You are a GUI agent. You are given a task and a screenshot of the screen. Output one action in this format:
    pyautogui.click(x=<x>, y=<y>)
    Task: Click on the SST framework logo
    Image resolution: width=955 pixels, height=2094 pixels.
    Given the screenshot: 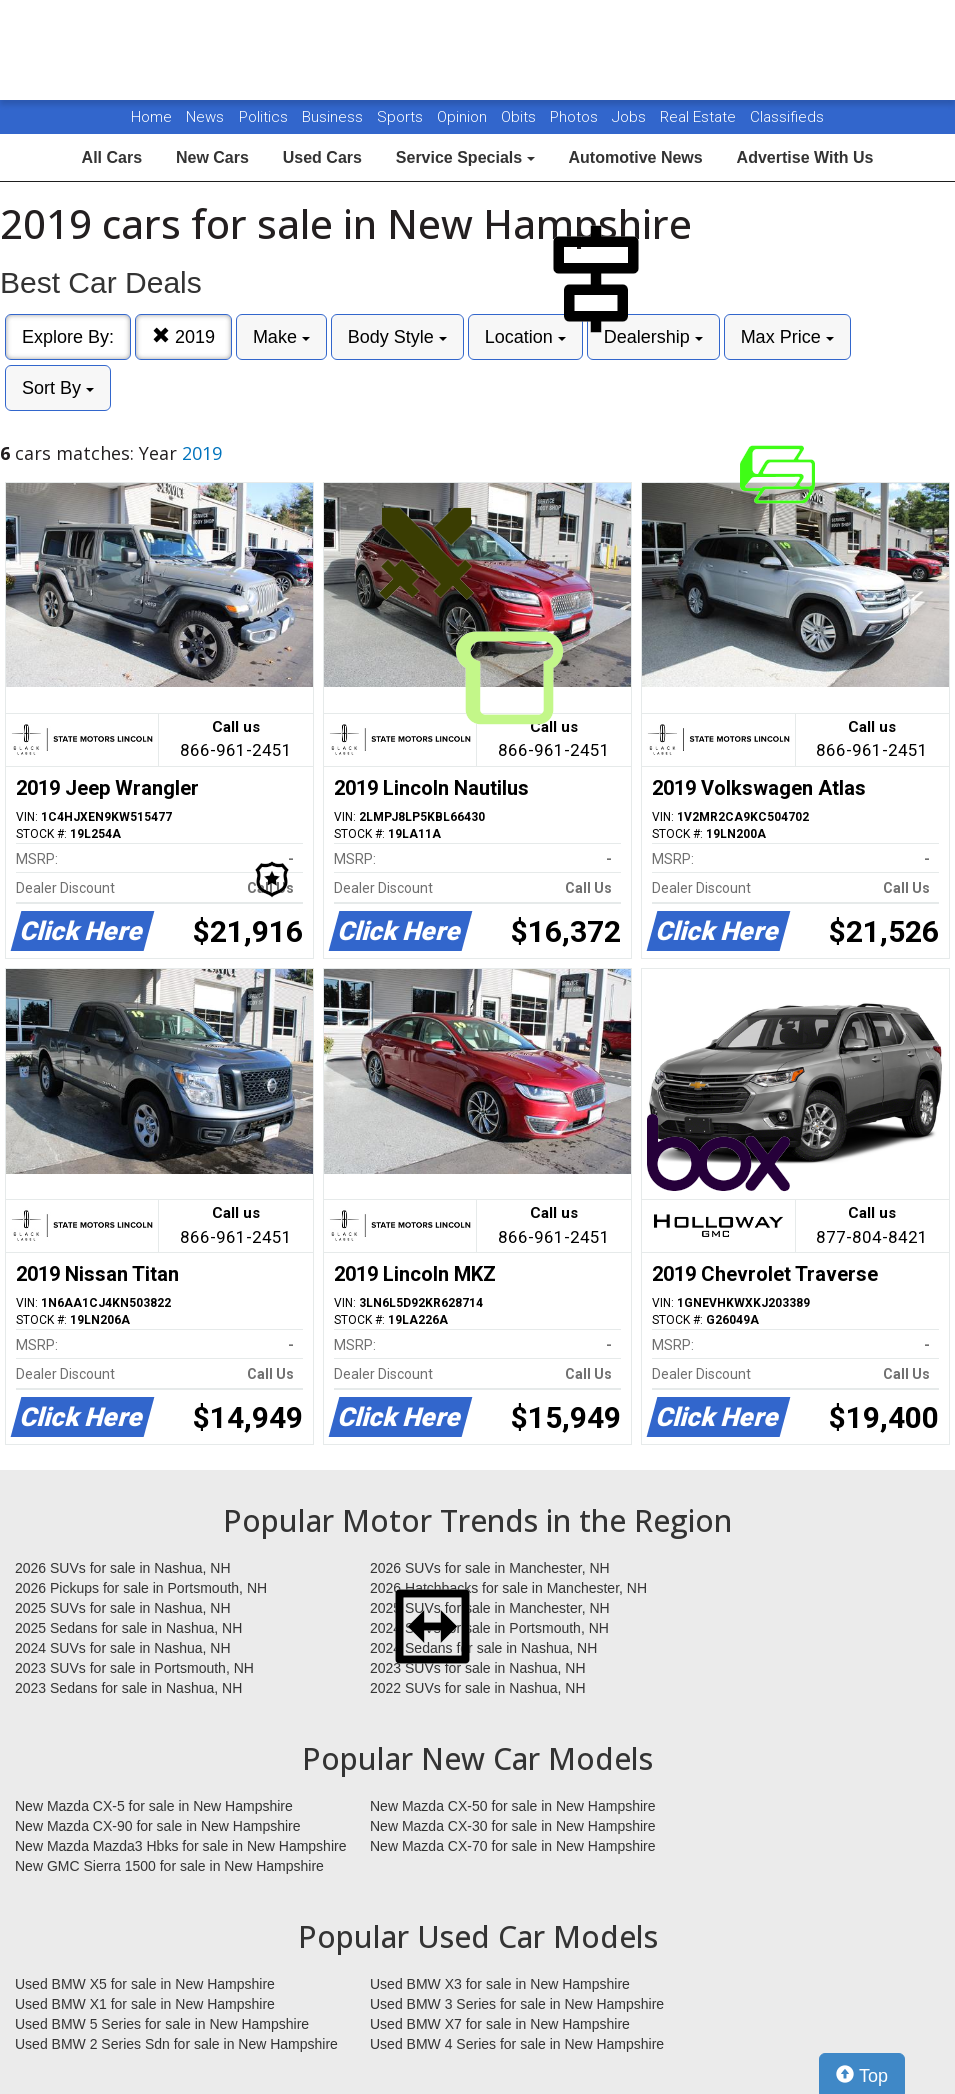 What is the action you would take?
    pyautogui.click(x=777, y=474)
    